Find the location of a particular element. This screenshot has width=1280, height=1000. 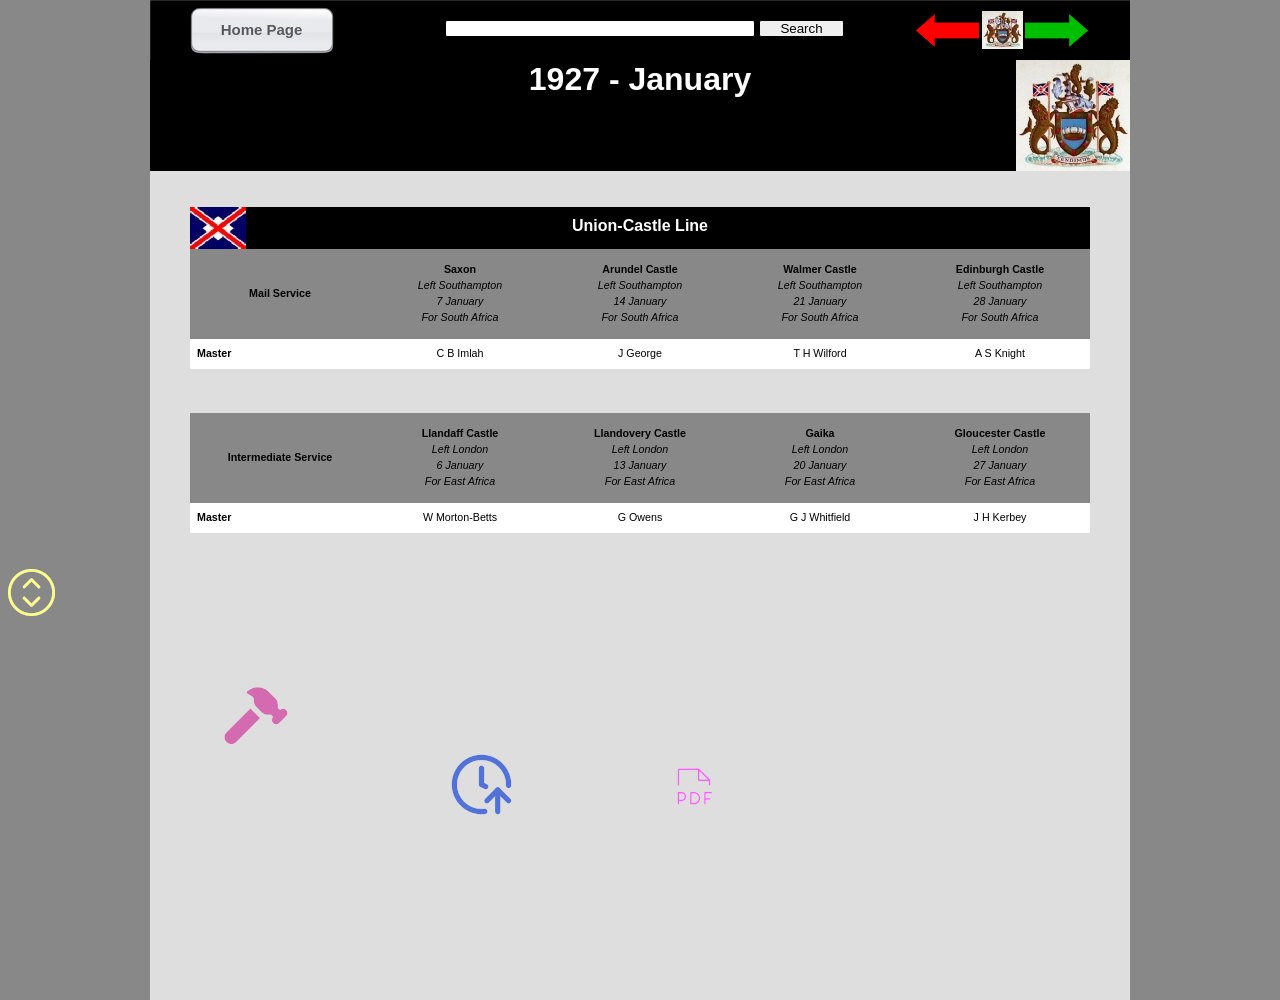

view or open a PDF document is located at coordinates (694, 788).